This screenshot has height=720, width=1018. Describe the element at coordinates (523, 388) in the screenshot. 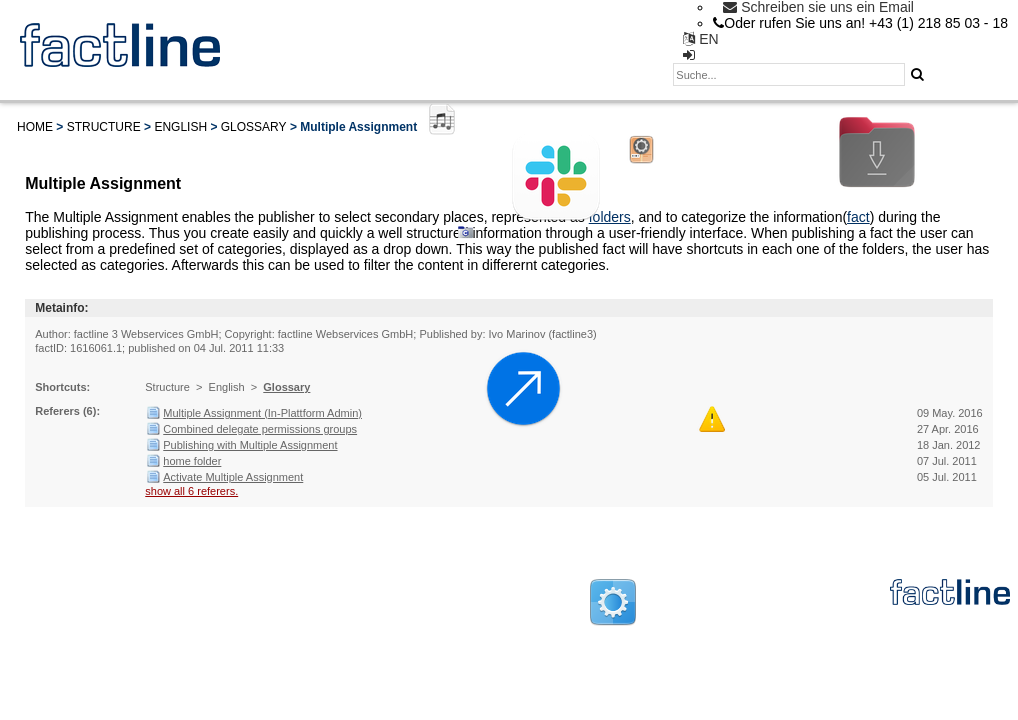

I see `indicates a symbolic link or shortcut to another file` at that location.